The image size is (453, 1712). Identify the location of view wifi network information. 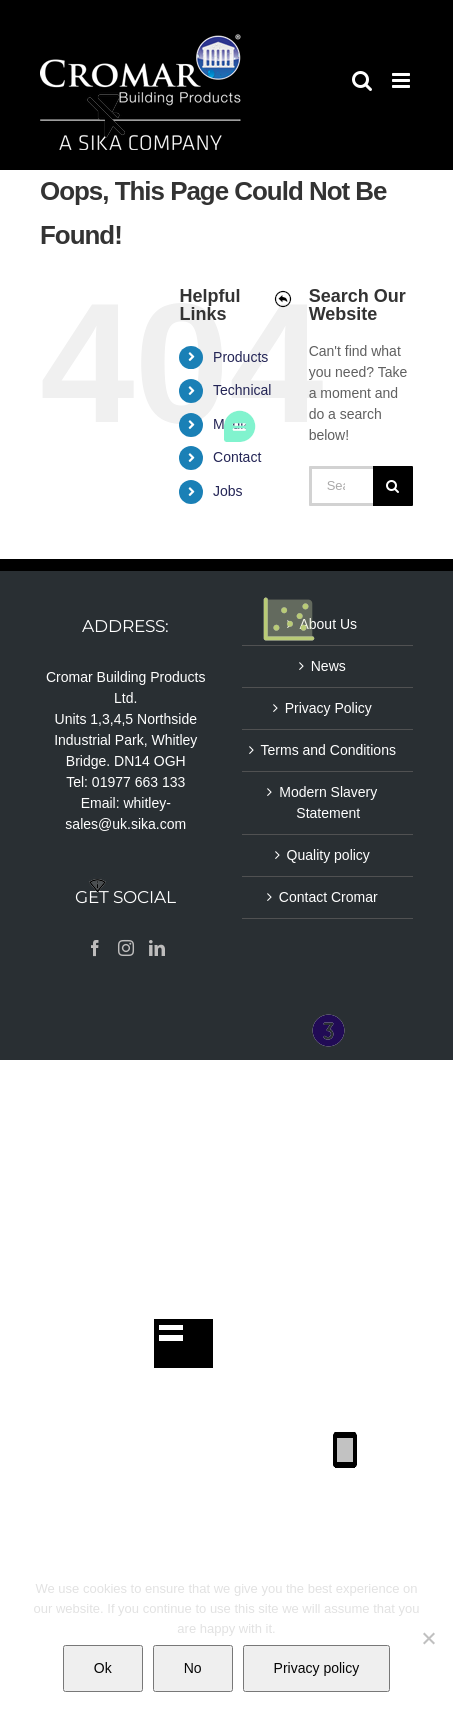
(97, 885).